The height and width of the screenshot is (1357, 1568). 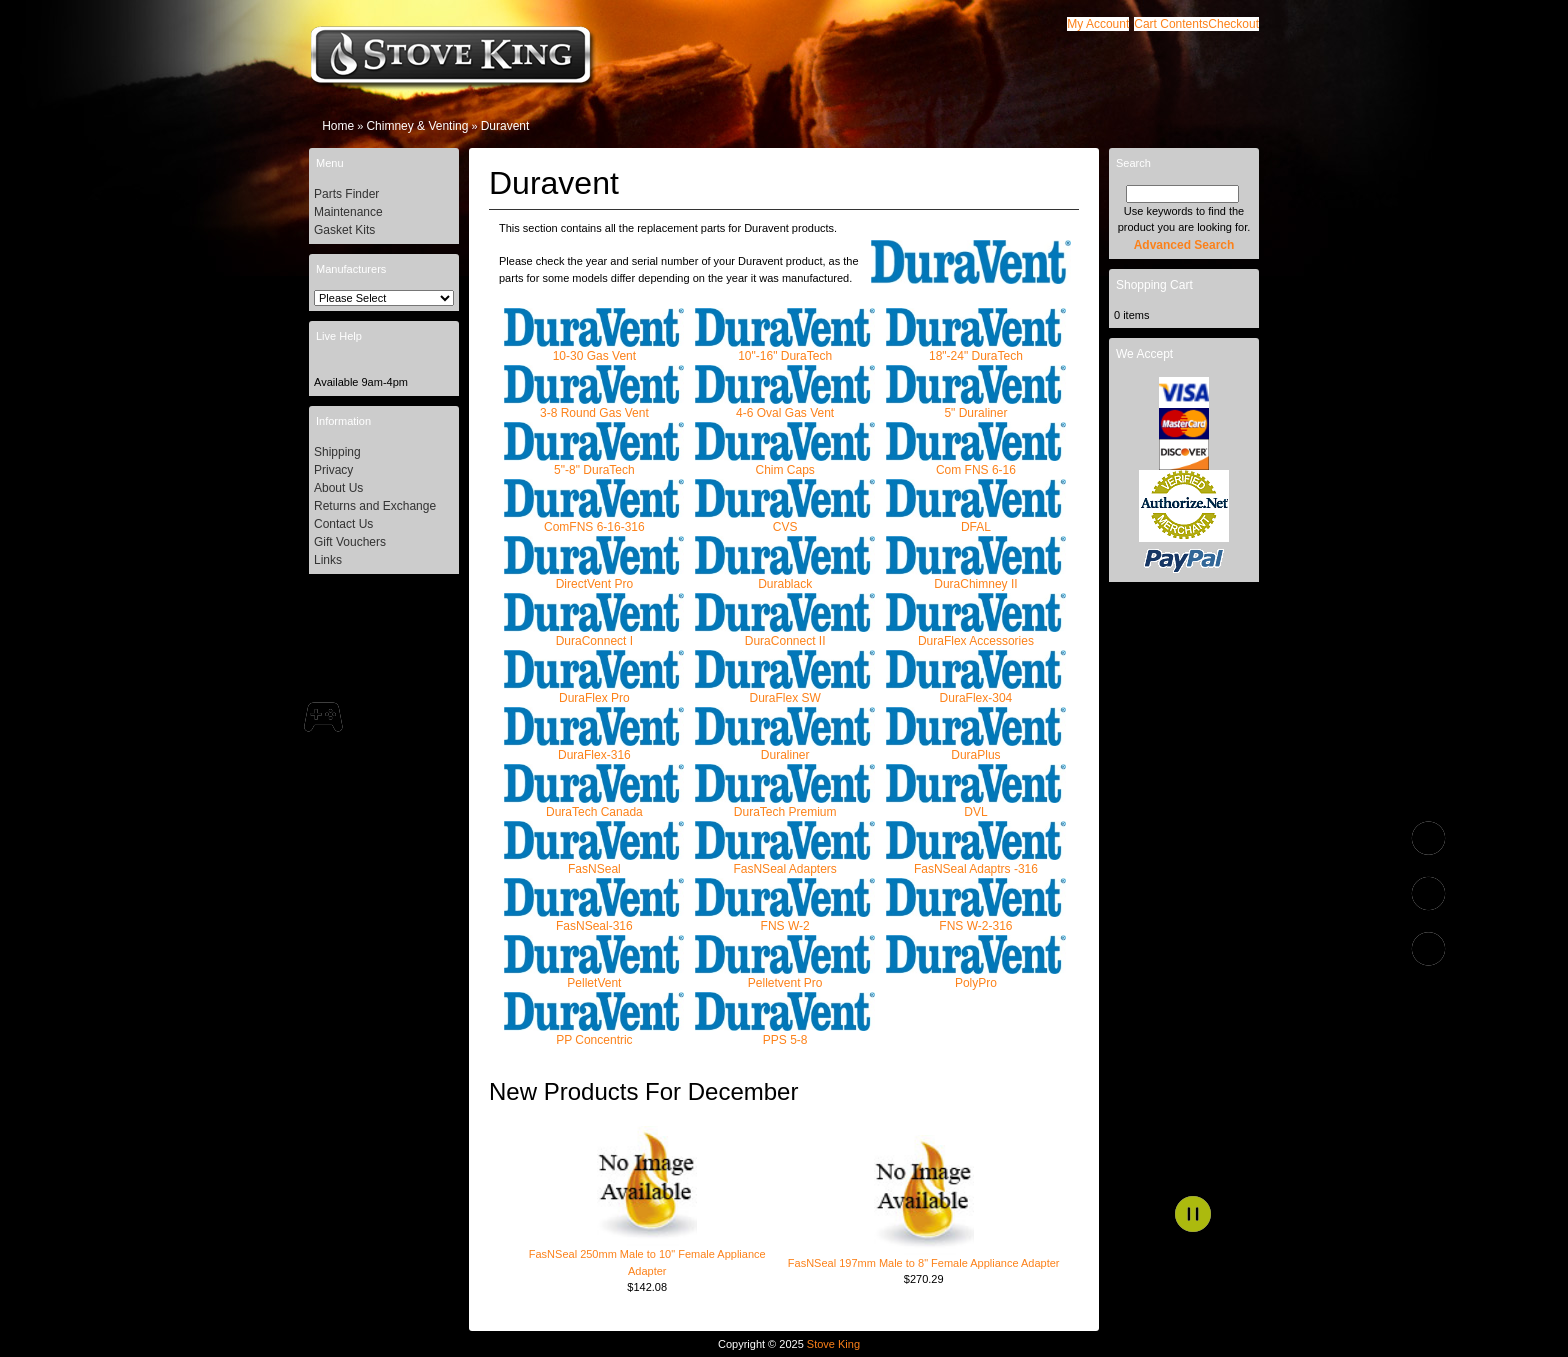 What do you see at coordinates (1193, 1214) in the screenshot?
I see `pause media playback` at bounding box center [1193, 1214].